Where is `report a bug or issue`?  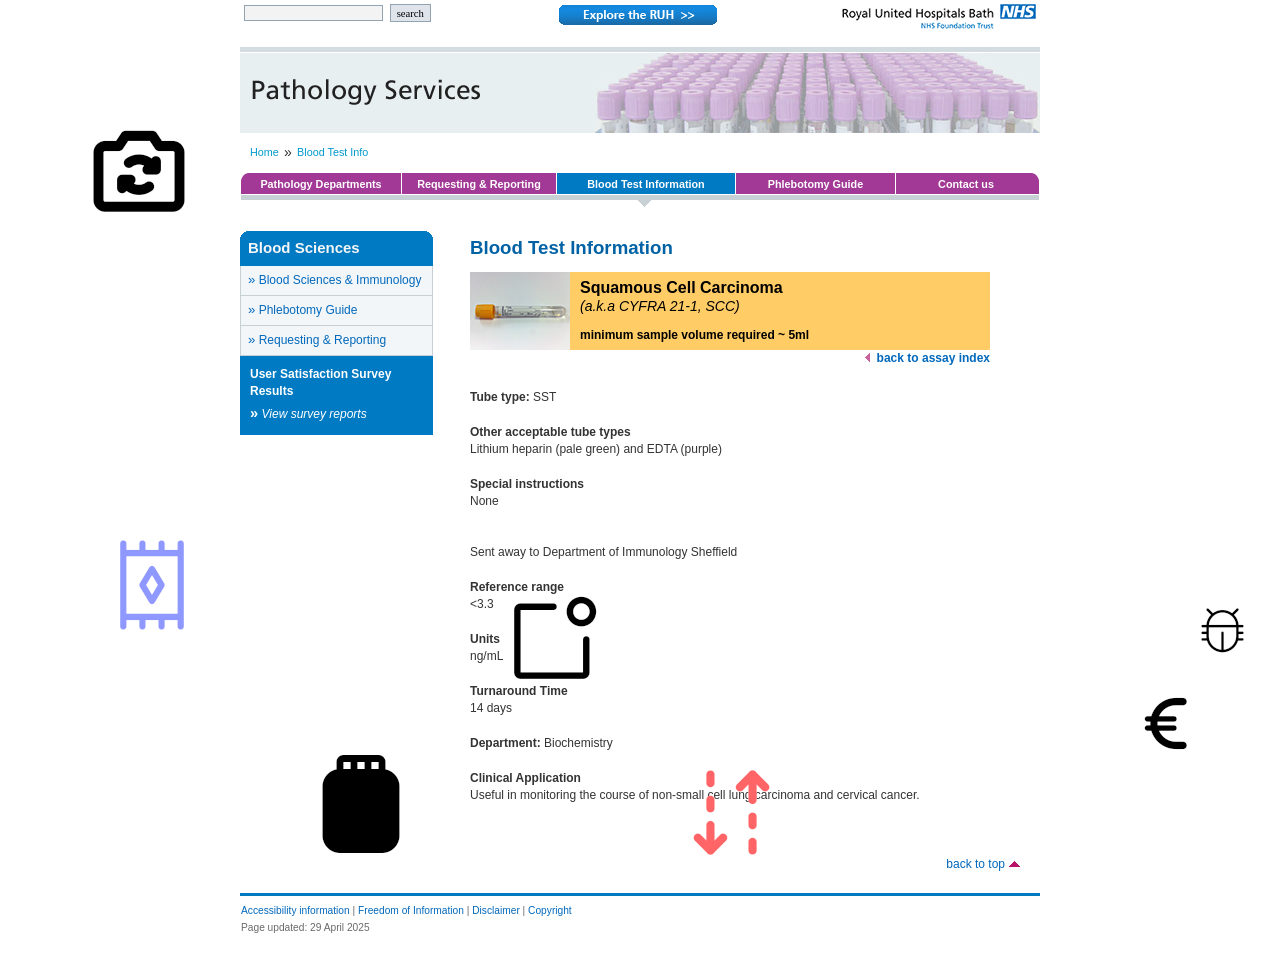 report a bug or issue is located at coordinates (1222, 629).